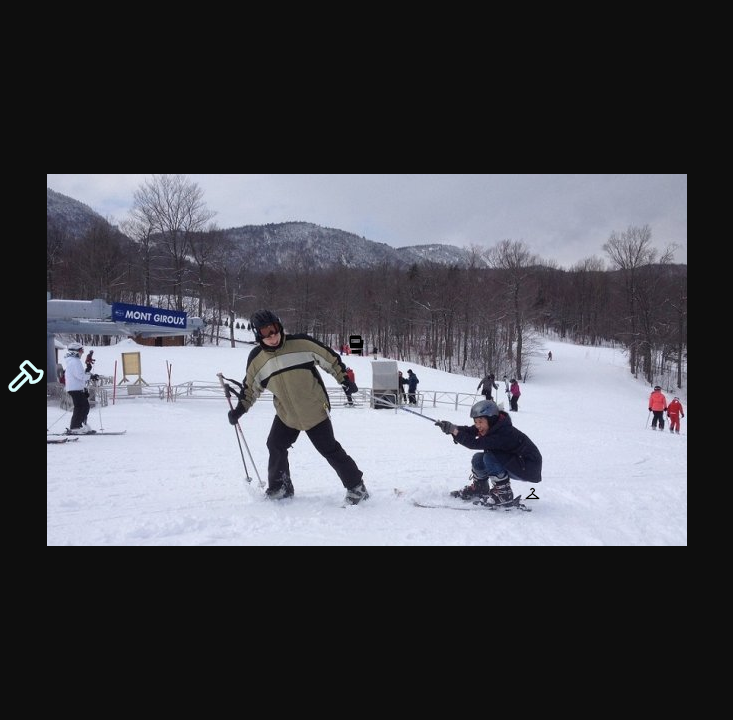  I want to click on access coat check or wardrobe services, so click(532, 493).